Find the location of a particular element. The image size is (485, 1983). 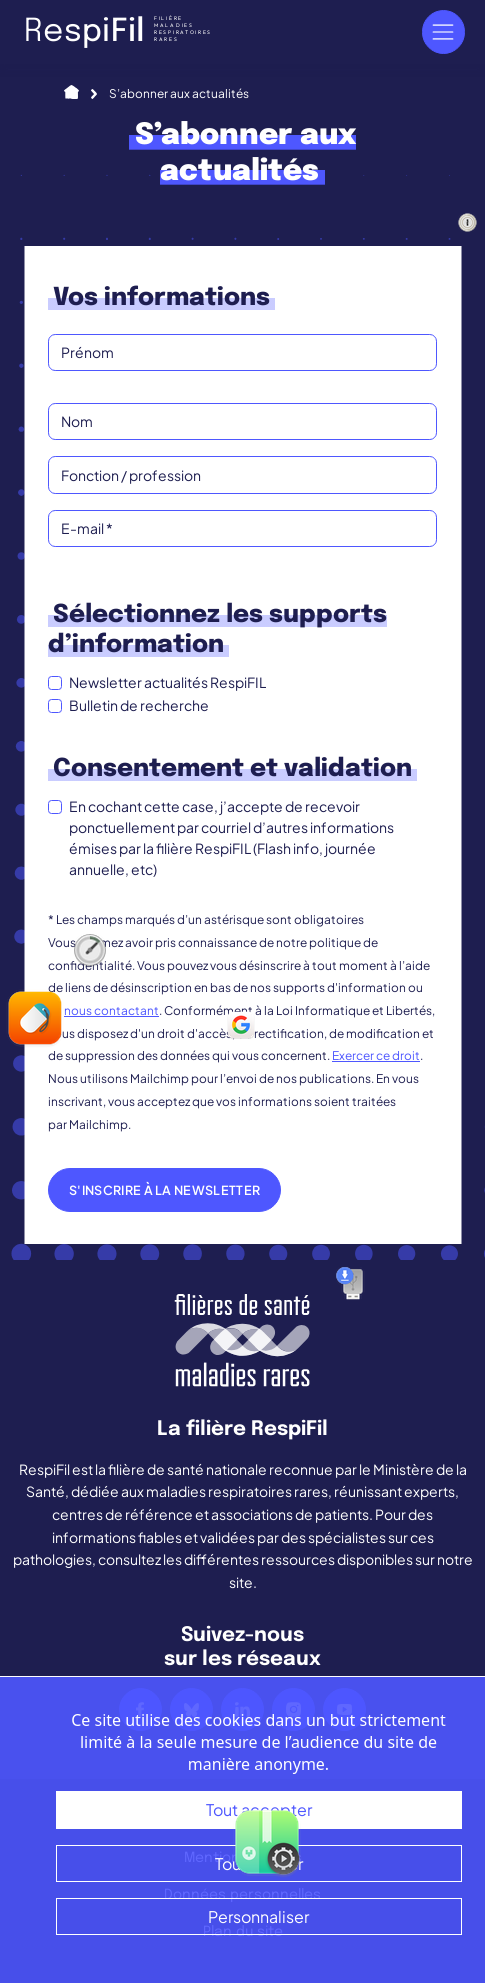

open YaST AutoYaST system configuration tool is located at coordinates (267, 1842).